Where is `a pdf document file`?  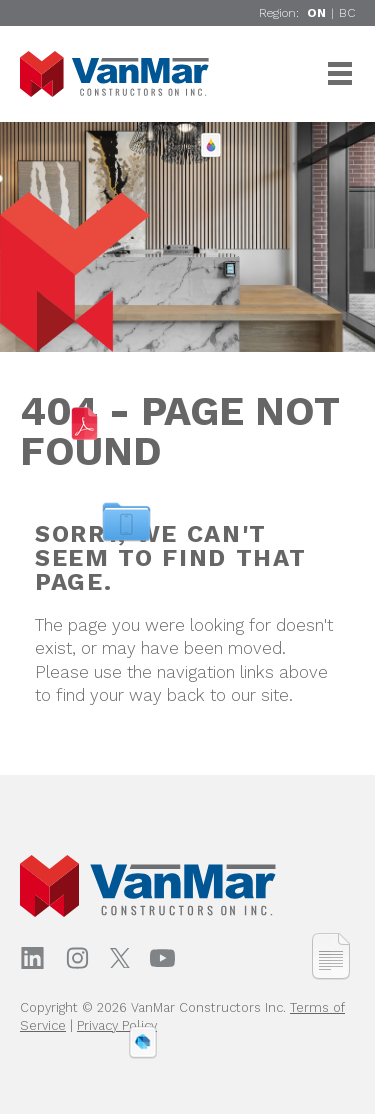
a pdf document file is located at coordinates (84, 423).